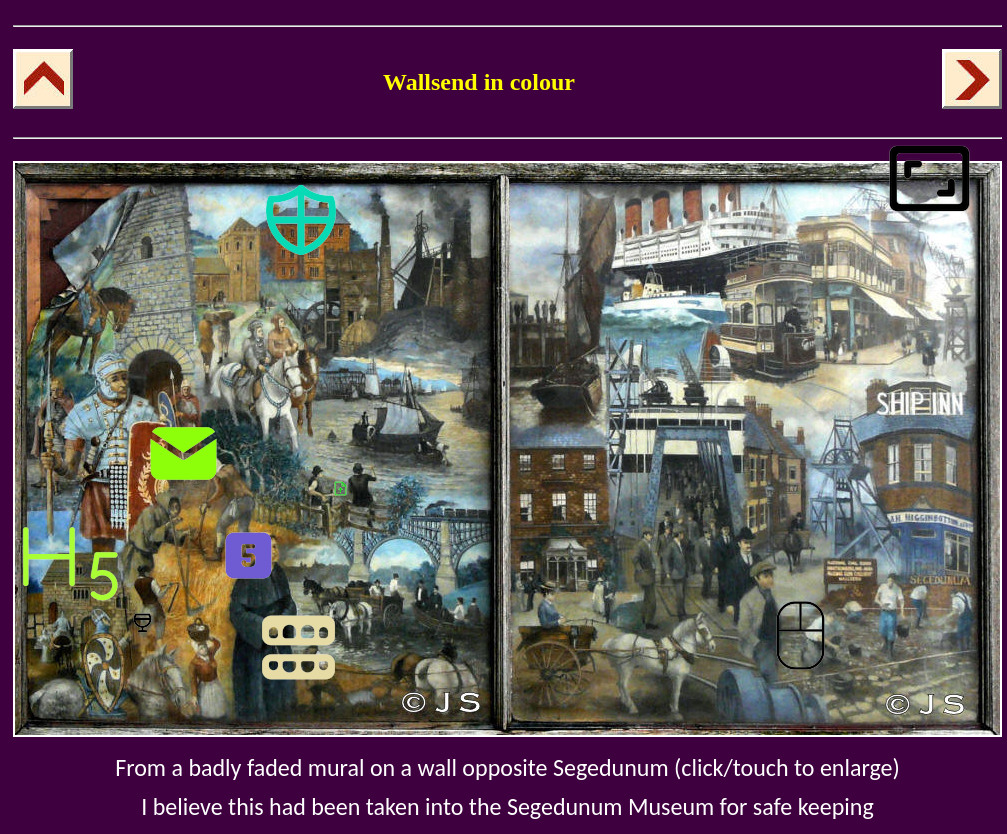 Image resolution: width=1007 pixels, height=834 pixels. What do you see at coordinates (340, 488) in the screenshot?
I see `upload a file` at bounding box center [340, 488].